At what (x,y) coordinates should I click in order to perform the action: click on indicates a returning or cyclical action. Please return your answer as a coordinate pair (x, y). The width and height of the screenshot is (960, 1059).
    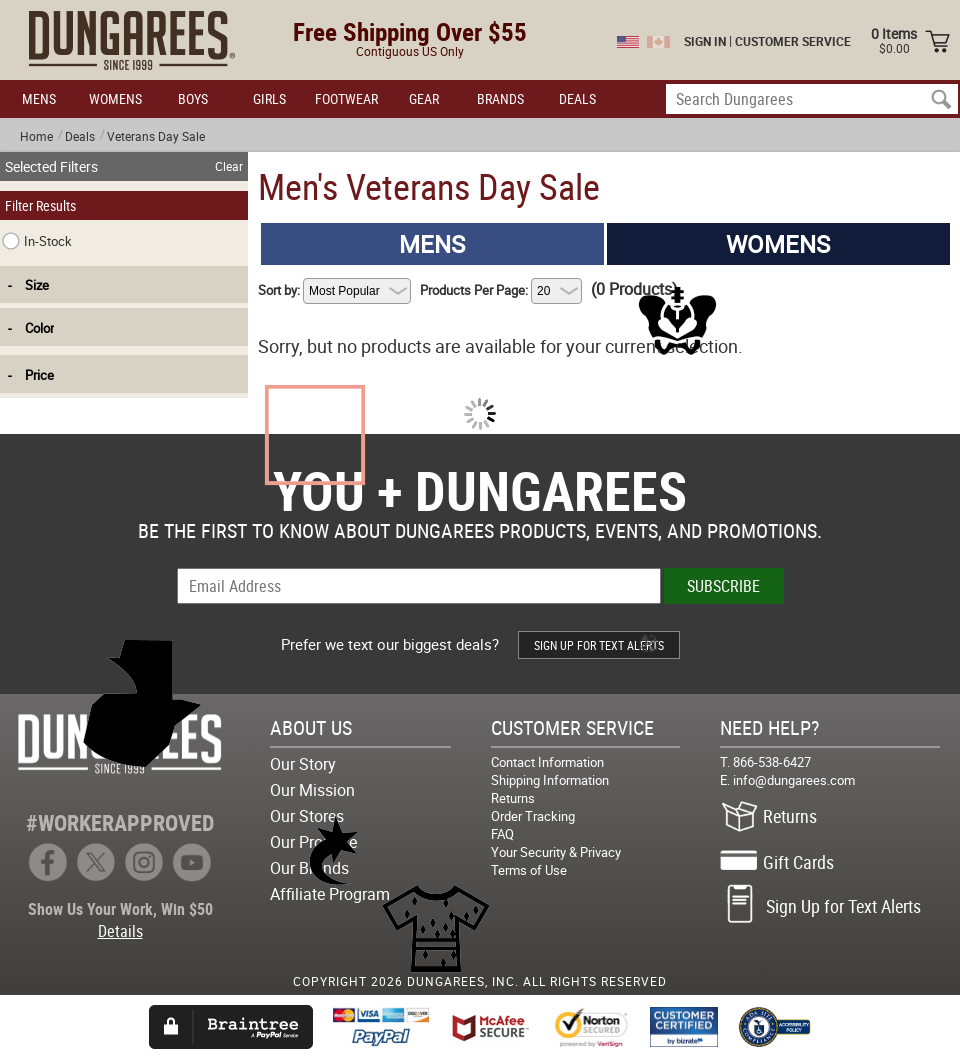
    Looking at the image, I should click on (648, 643).